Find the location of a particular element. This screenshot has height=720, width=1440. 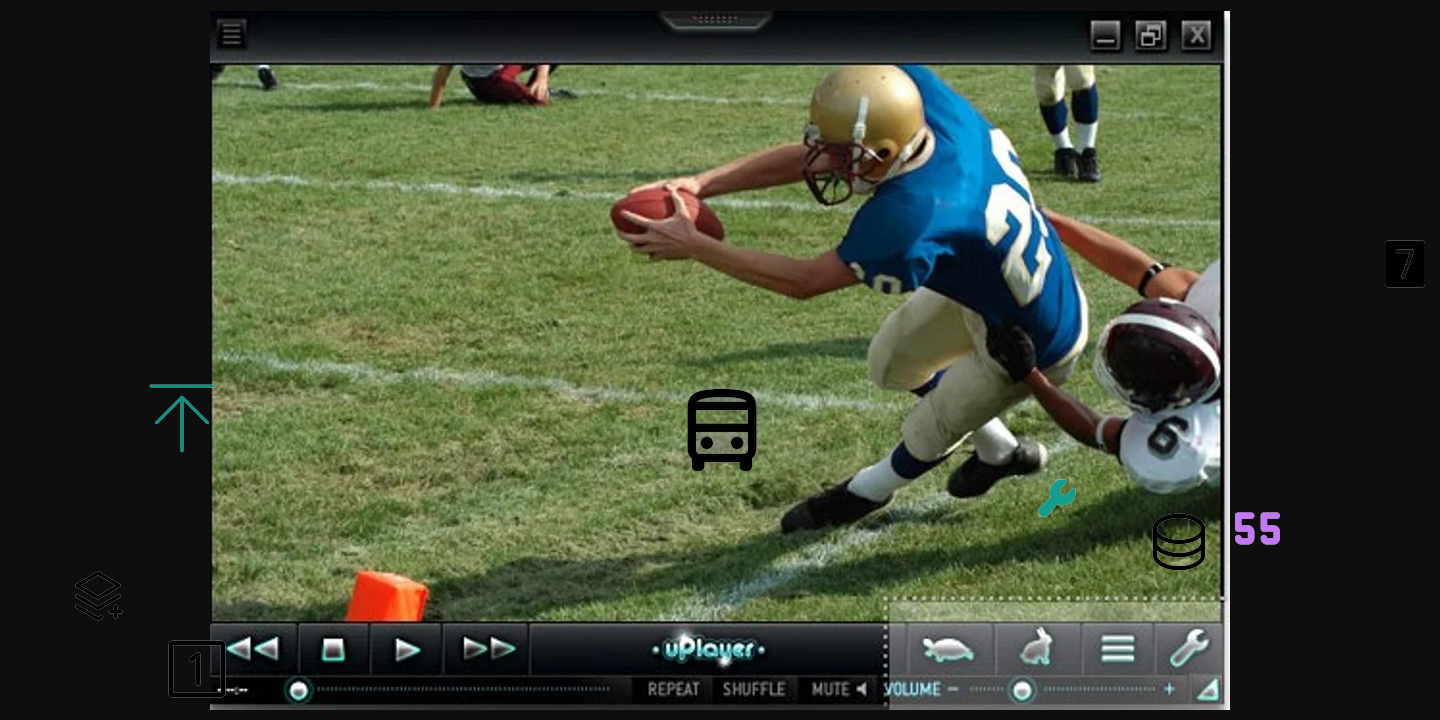

indicates the number seven in a sequence or list is located at coordinates (1405, 264).